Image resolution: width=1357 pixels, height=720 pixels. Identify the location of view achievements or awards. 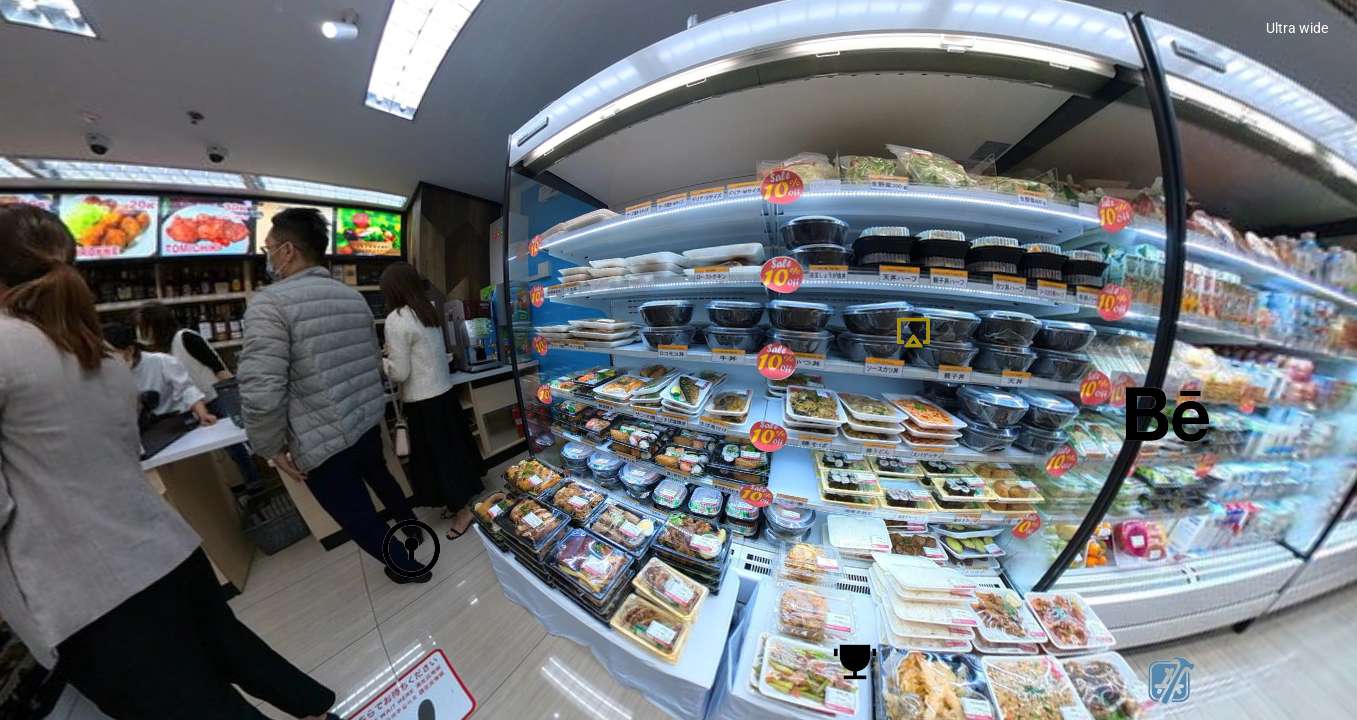
(855, 662).